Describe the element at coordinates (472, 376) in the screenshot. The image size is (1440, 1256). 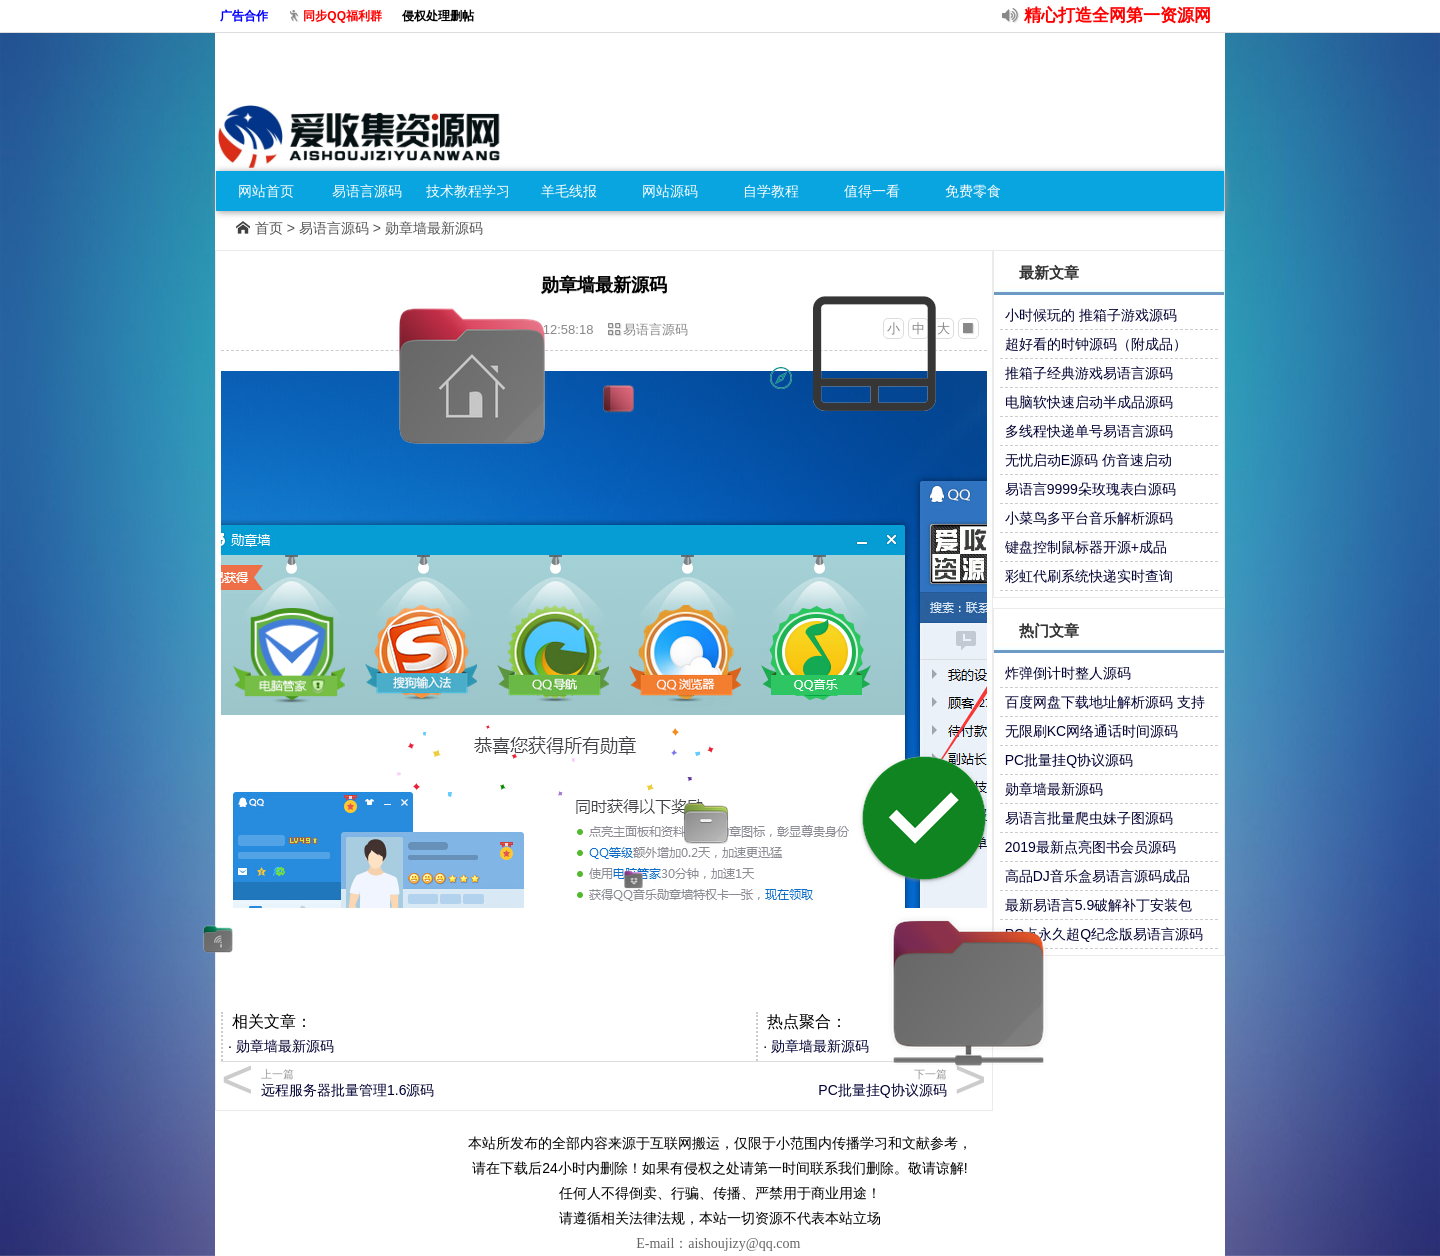
I see `access your home folder` at that location.